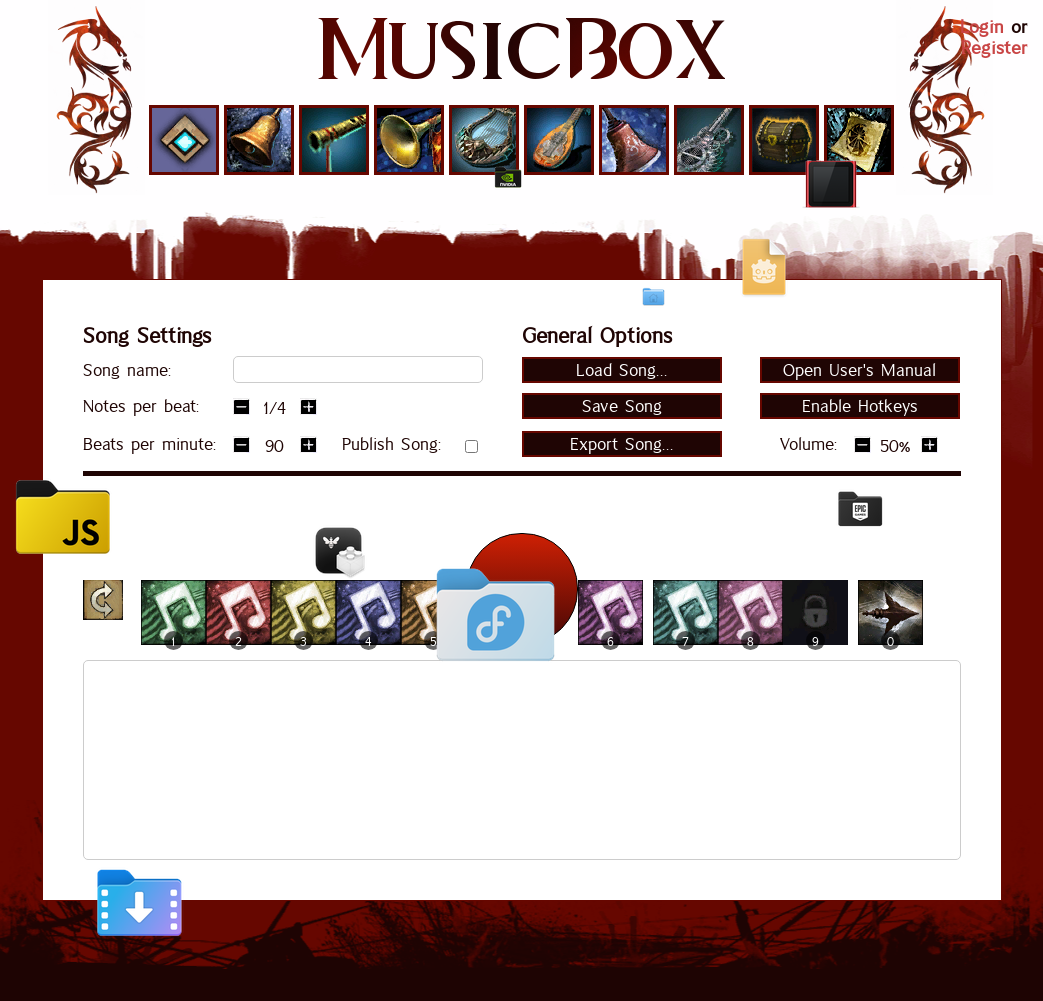 The width and height of the screenshot is (1043, 1001). Describe the element at coordinates (62, 519) in the screenshot. I see `open folder containing javascript files` at that location.